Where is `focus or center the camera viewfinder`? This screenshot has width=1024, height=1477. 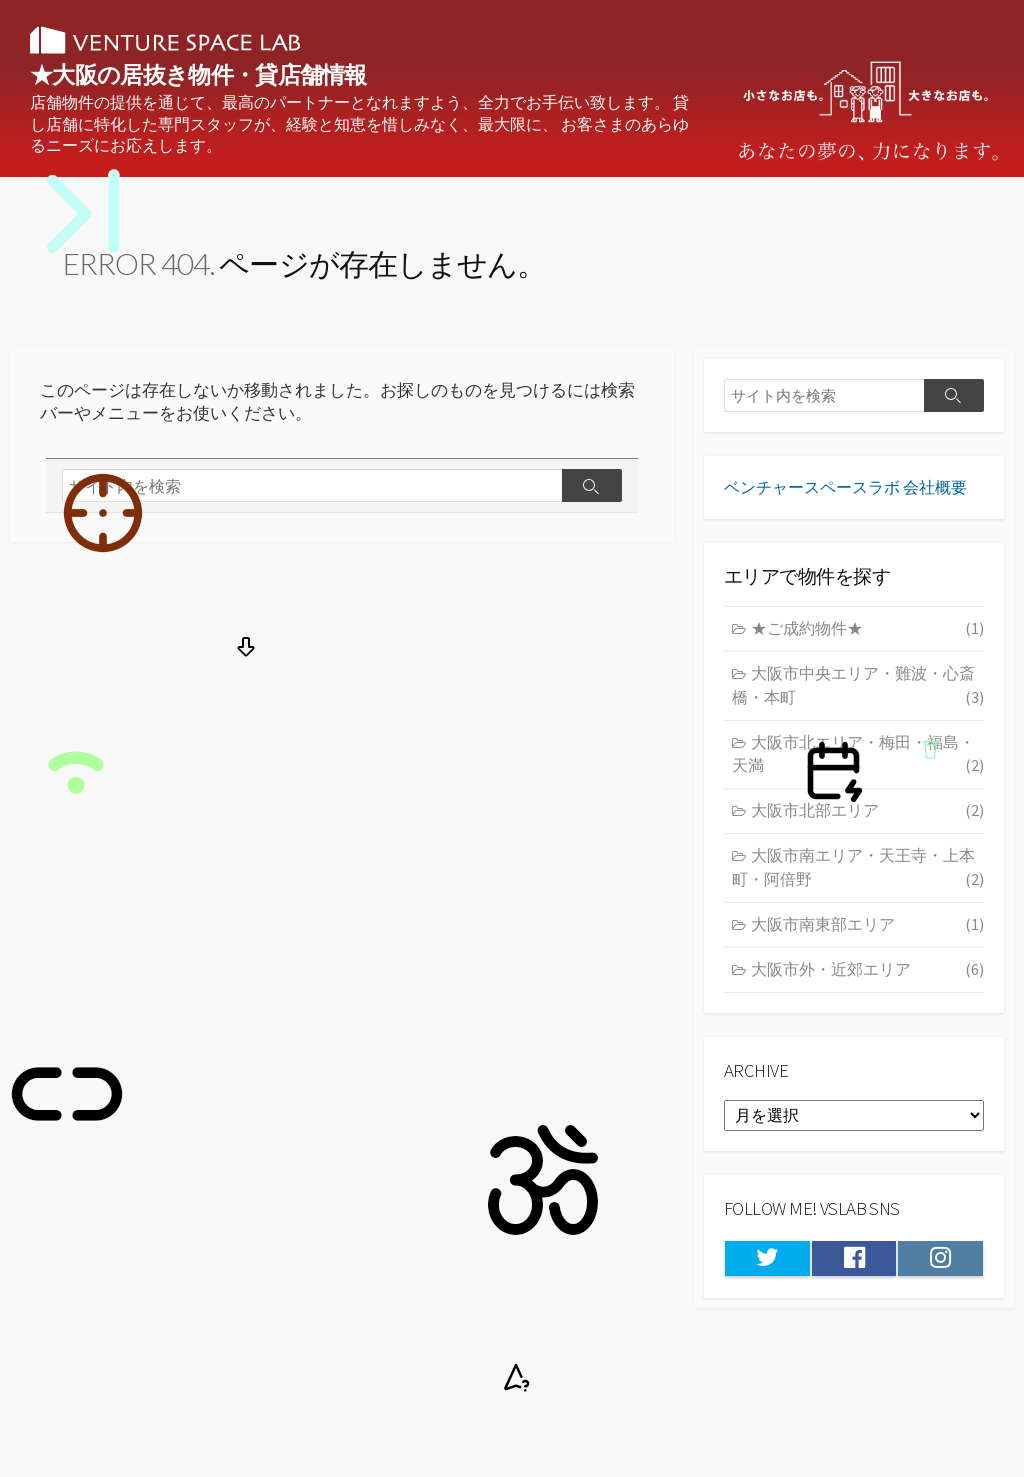
focus or center the camera viewfinder is located at coordinates (103, 513).